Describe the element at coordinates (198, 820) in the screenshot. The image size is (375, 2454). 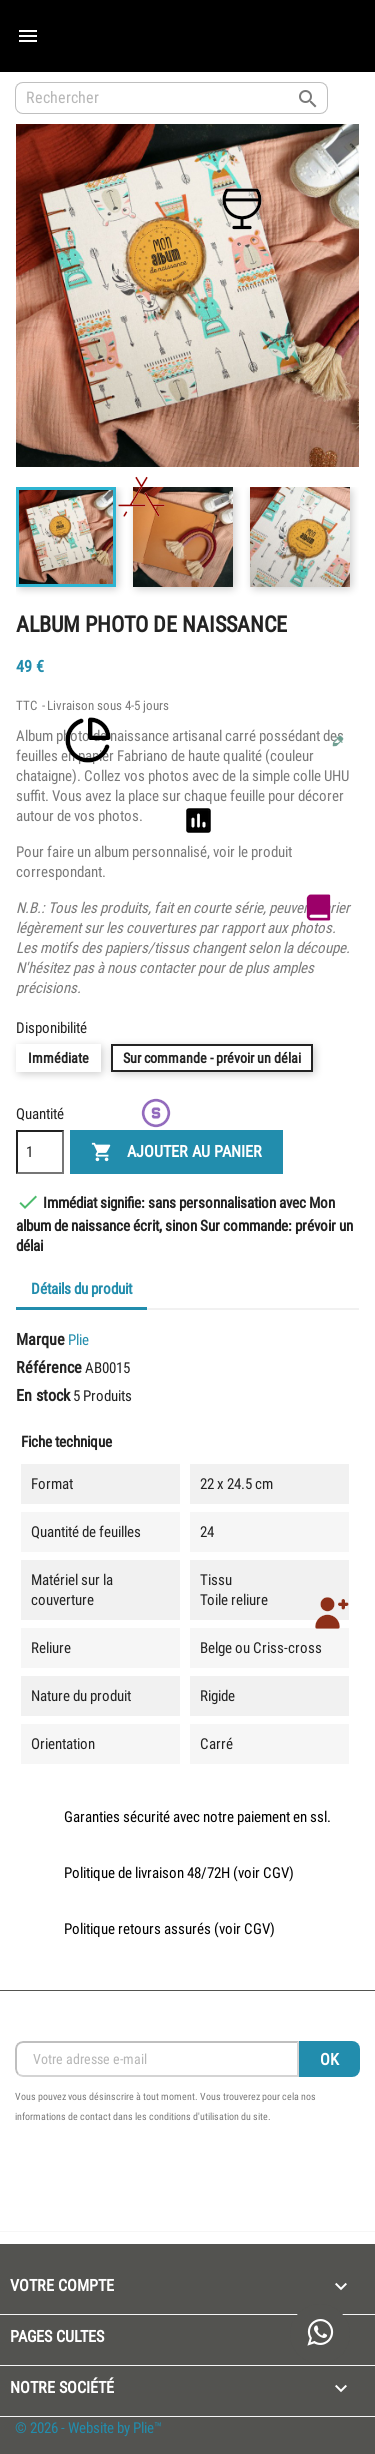
I see `view analytics and reports` at that location.